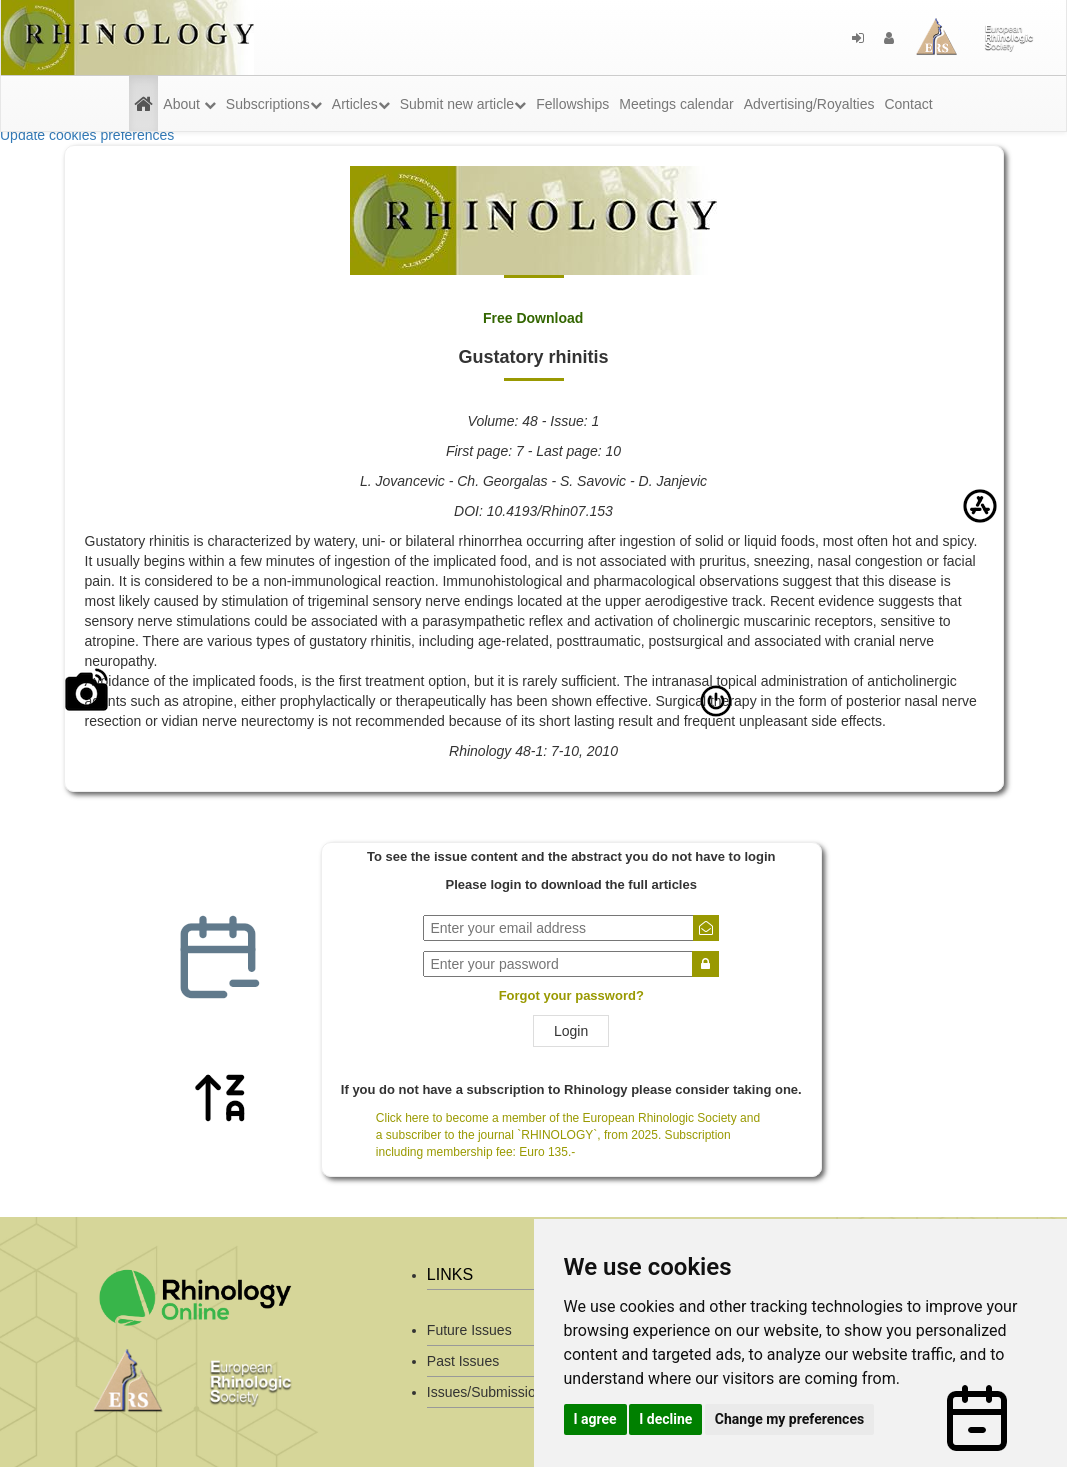 Image resolution: width=1067 pixels, height=1467 pixels. I want to click on turn device on or off, so click(716, 701).